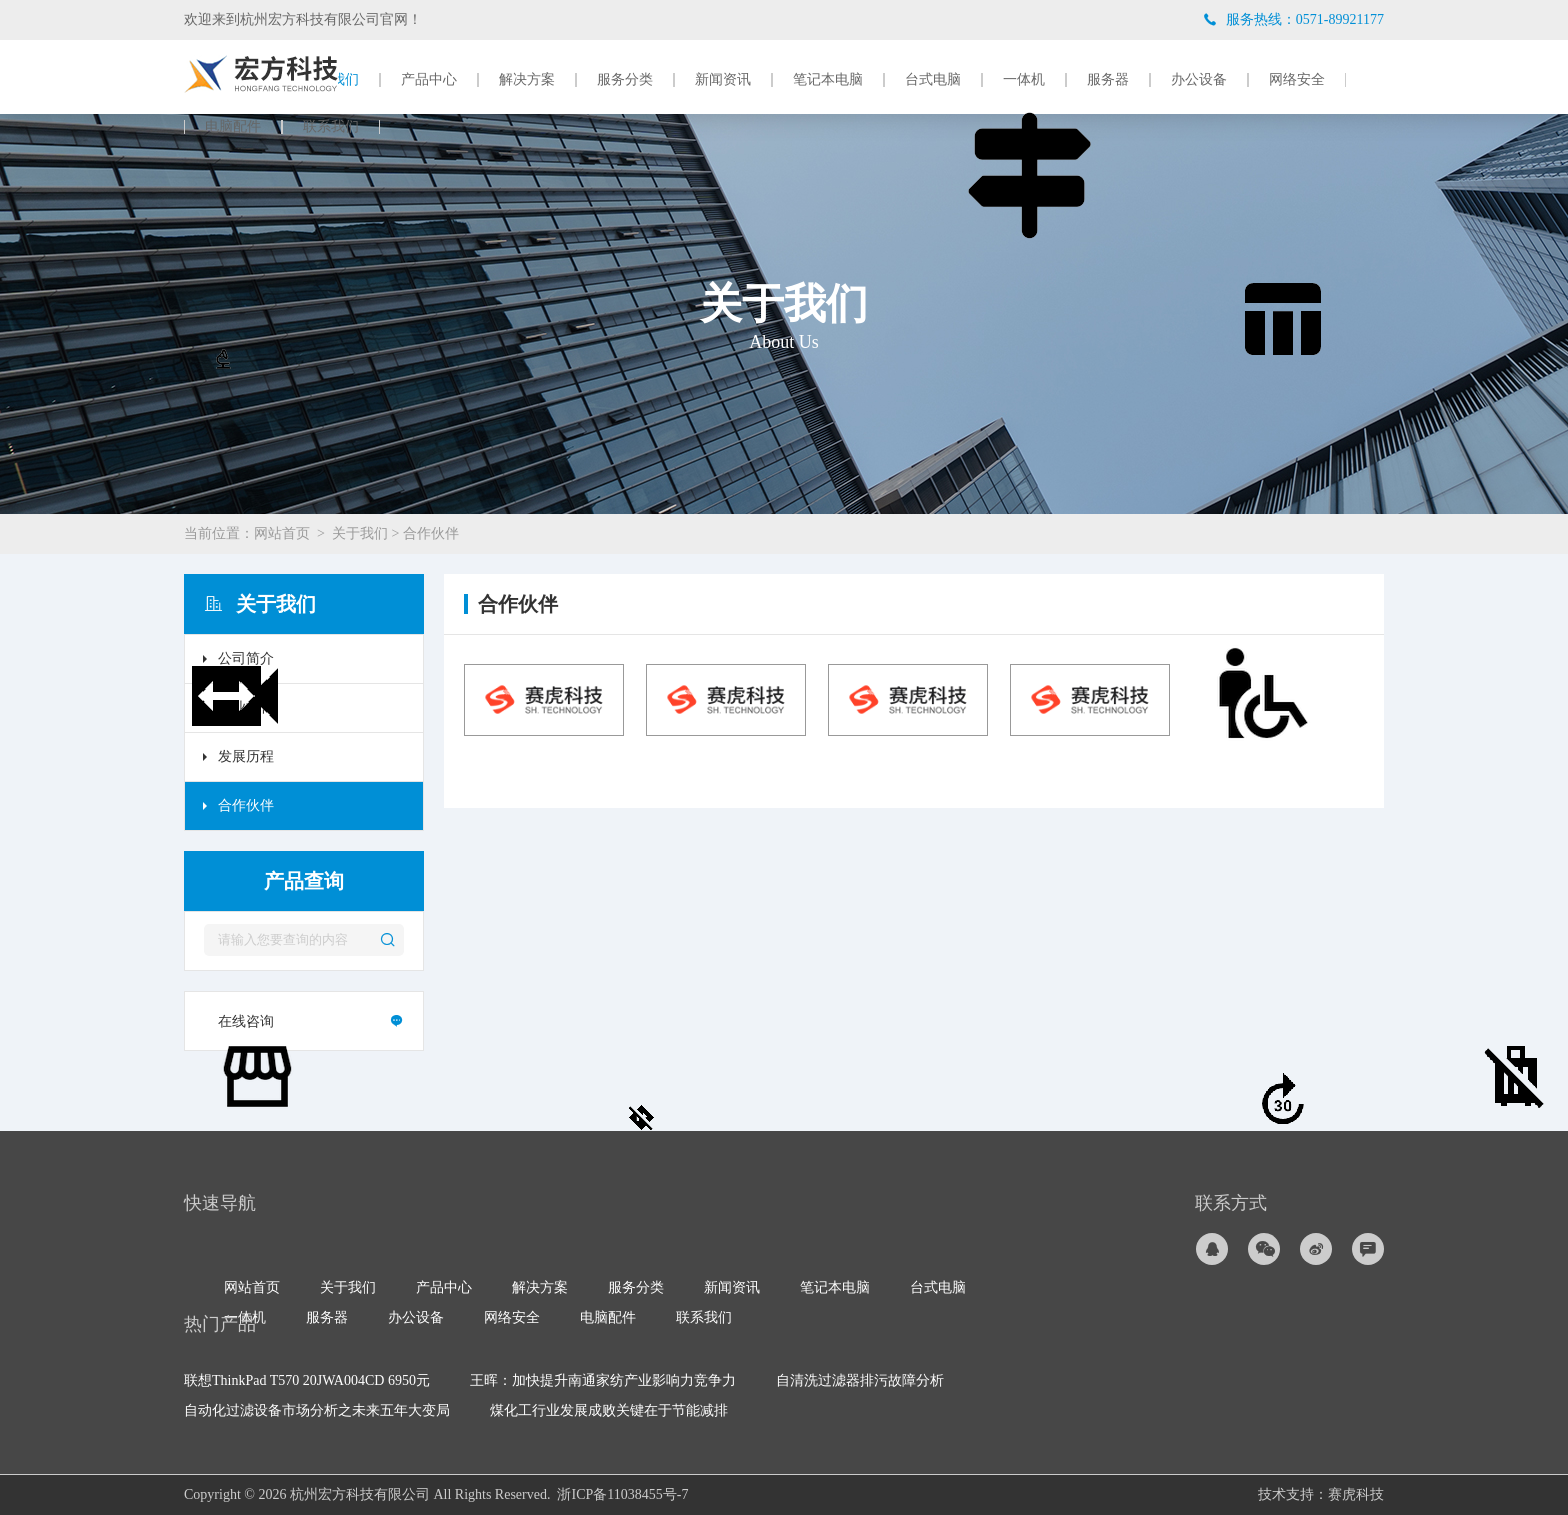  What do you see at coordinates (1283, 1101) in the screenshot?
I see `skip forward 30 seconds in media playback` at bounding box center [1283, 1101].